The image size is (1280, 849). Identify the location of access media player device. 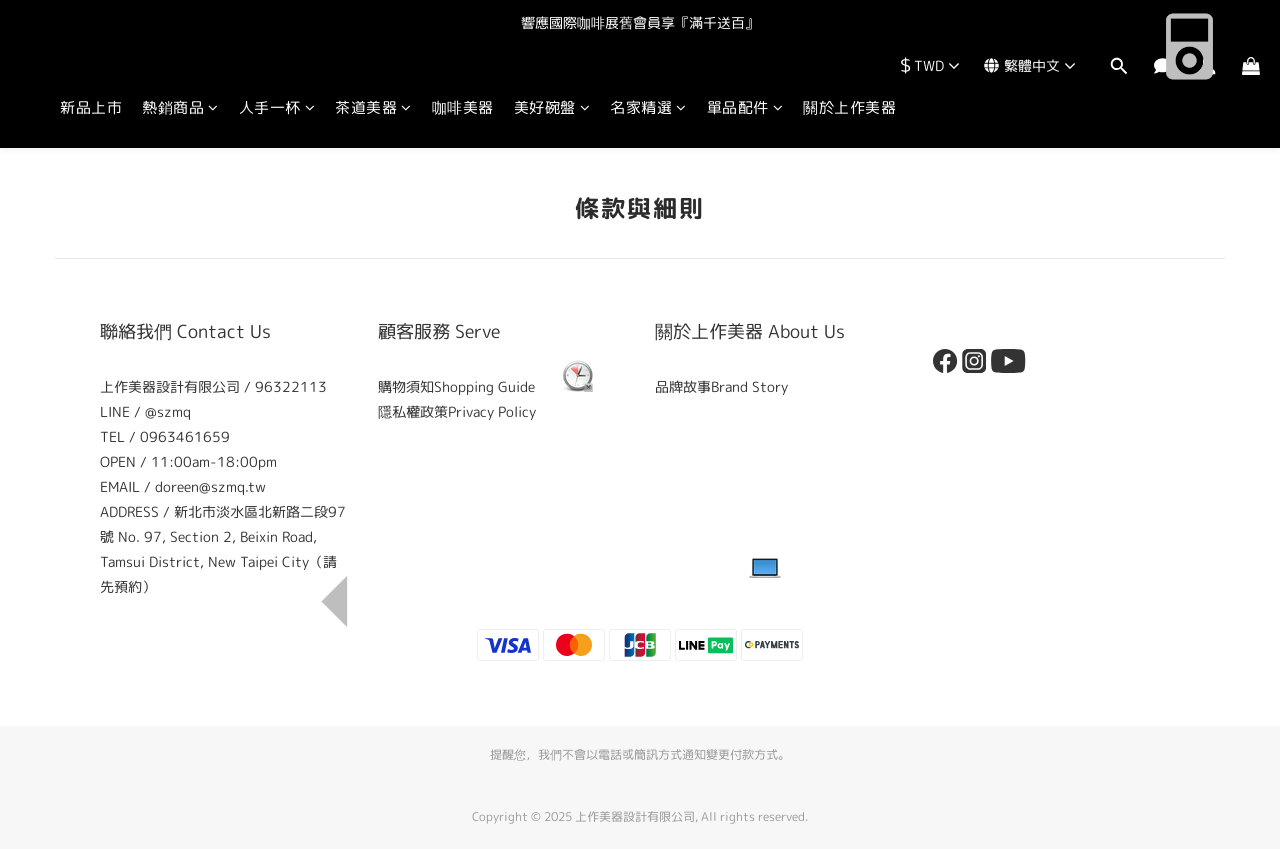
(1189, 46).